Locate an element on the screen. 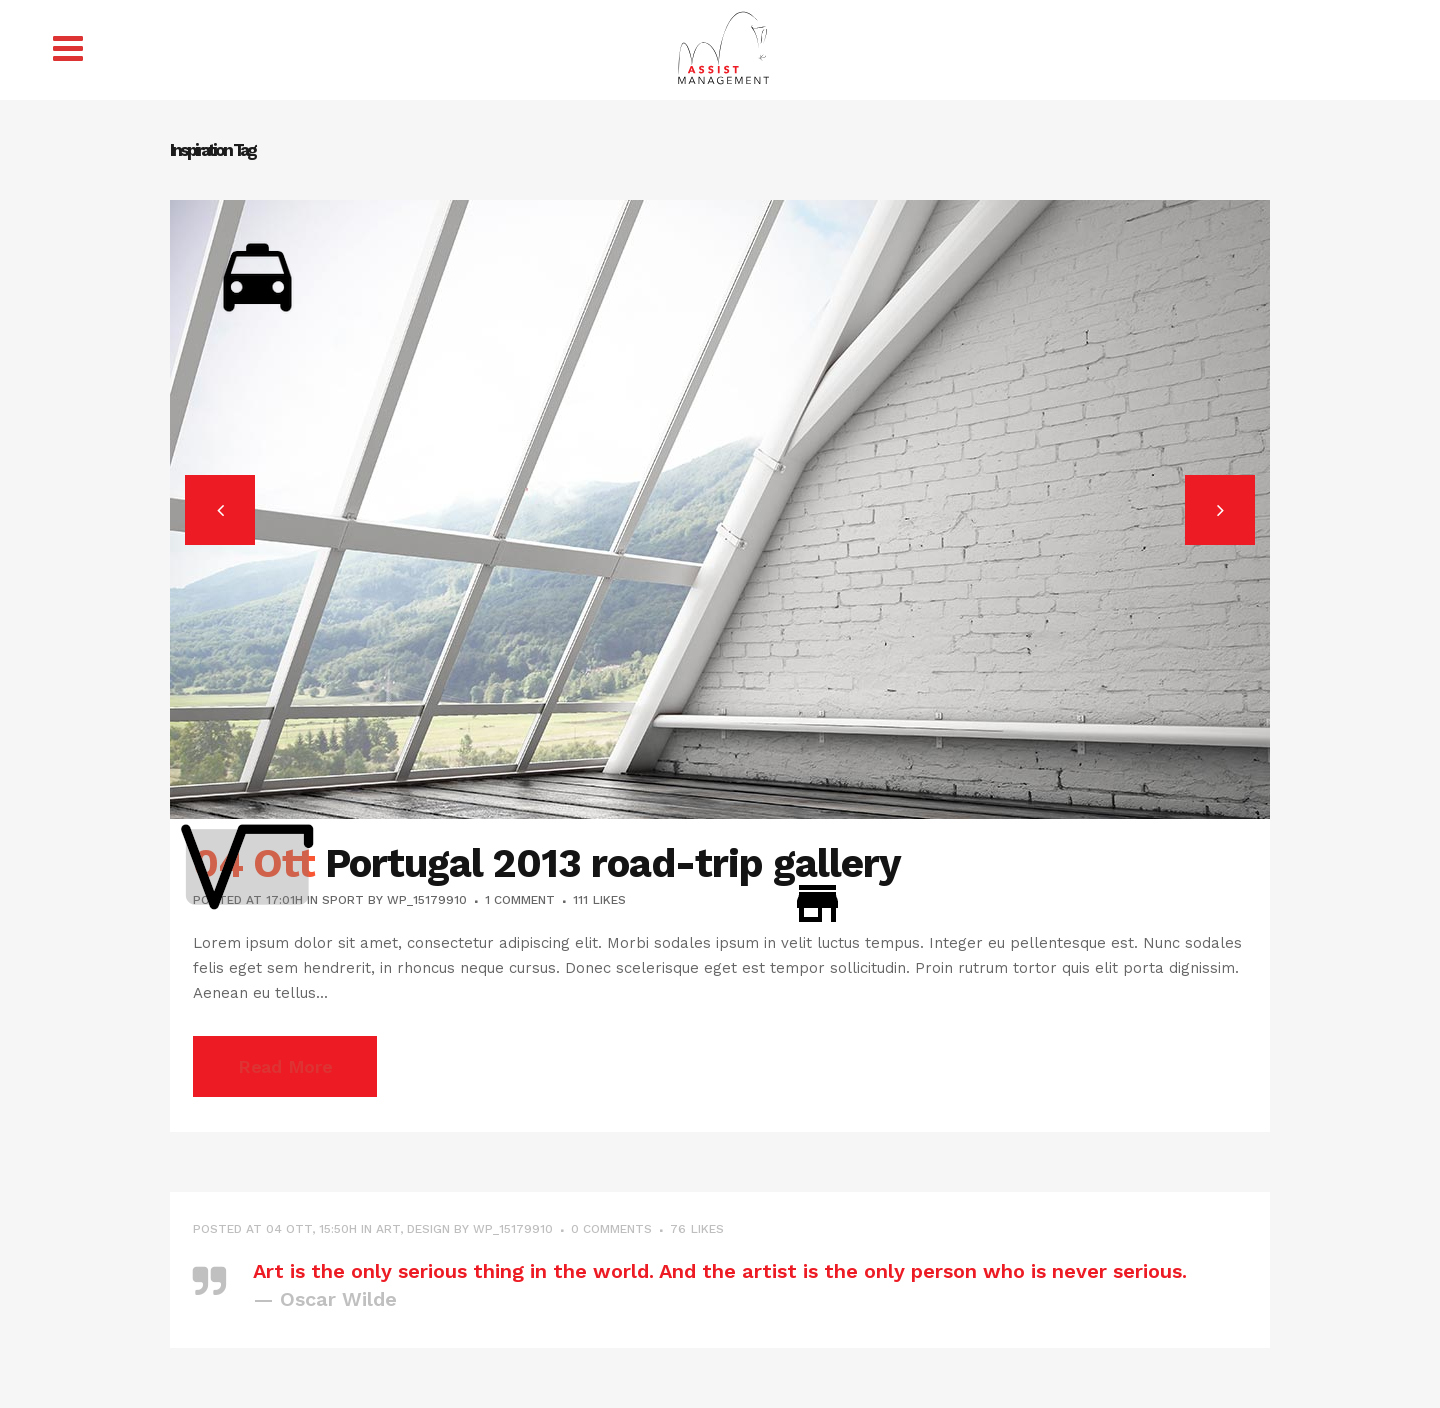  find nearby stores or shopping locations is located at coordinates (817, 903).